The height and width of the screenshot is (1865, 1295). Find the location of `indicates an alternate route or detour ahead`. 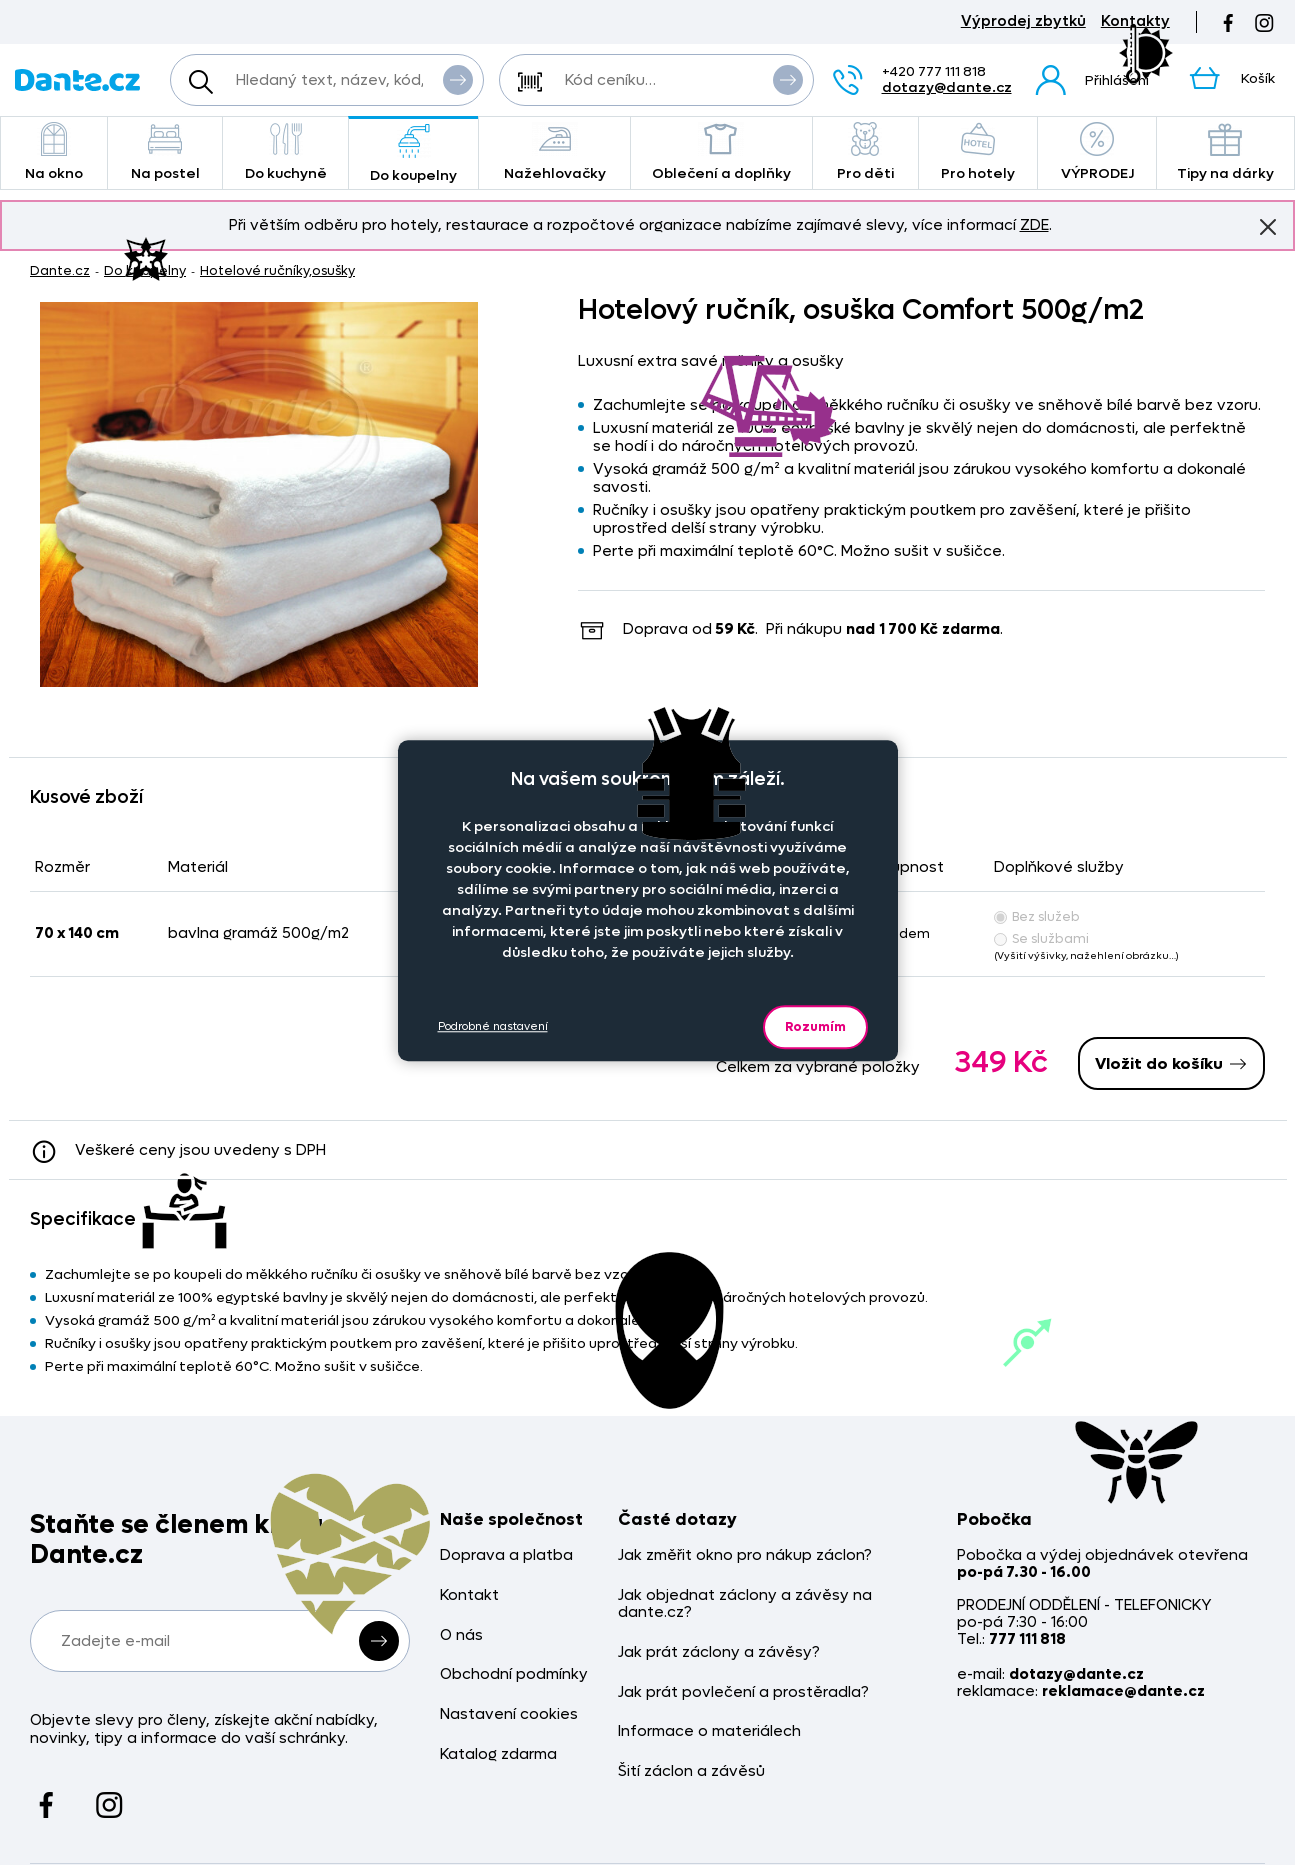

indicates an alternate route or detour ahead is located at coordinates (1027, 1342).